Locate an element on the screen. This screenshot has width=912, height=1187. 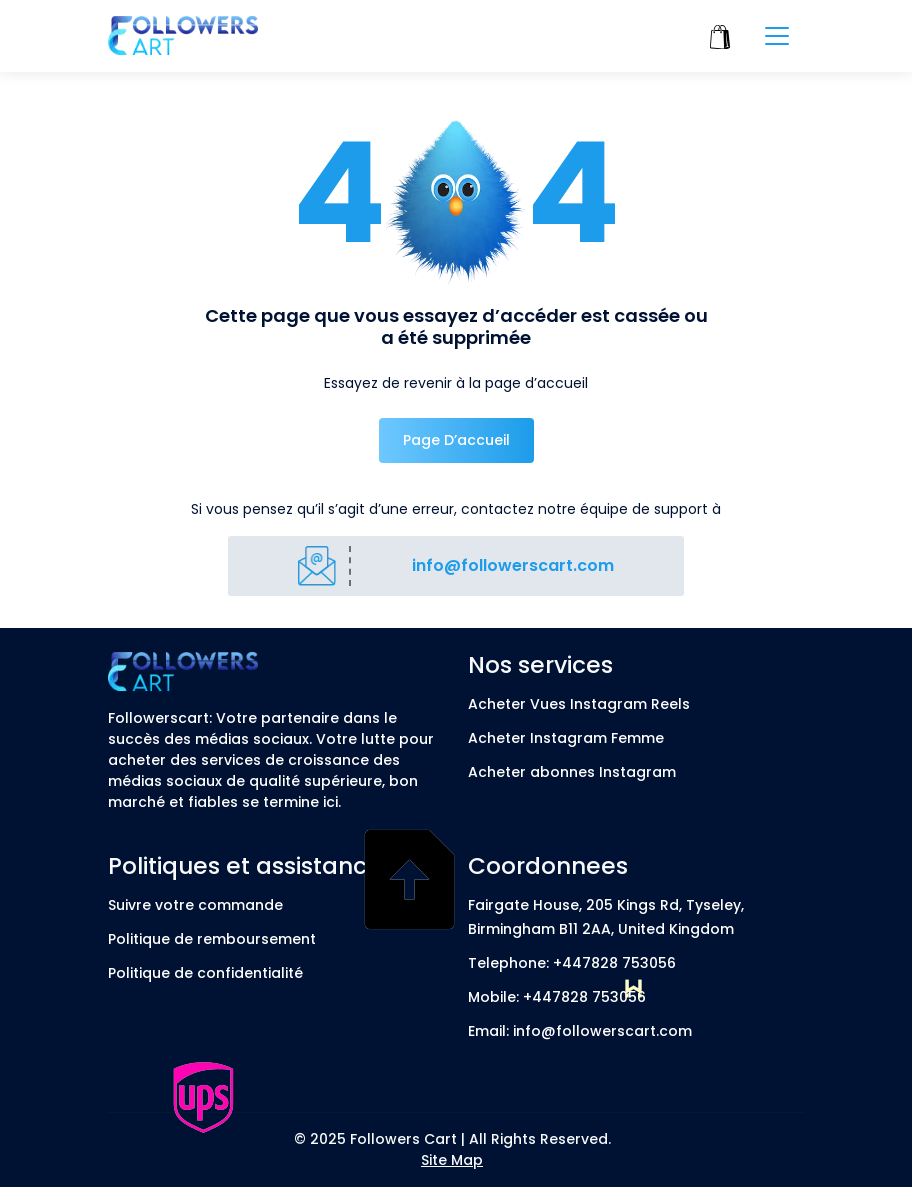
upload a file or document is located at coordinates (409, 879).